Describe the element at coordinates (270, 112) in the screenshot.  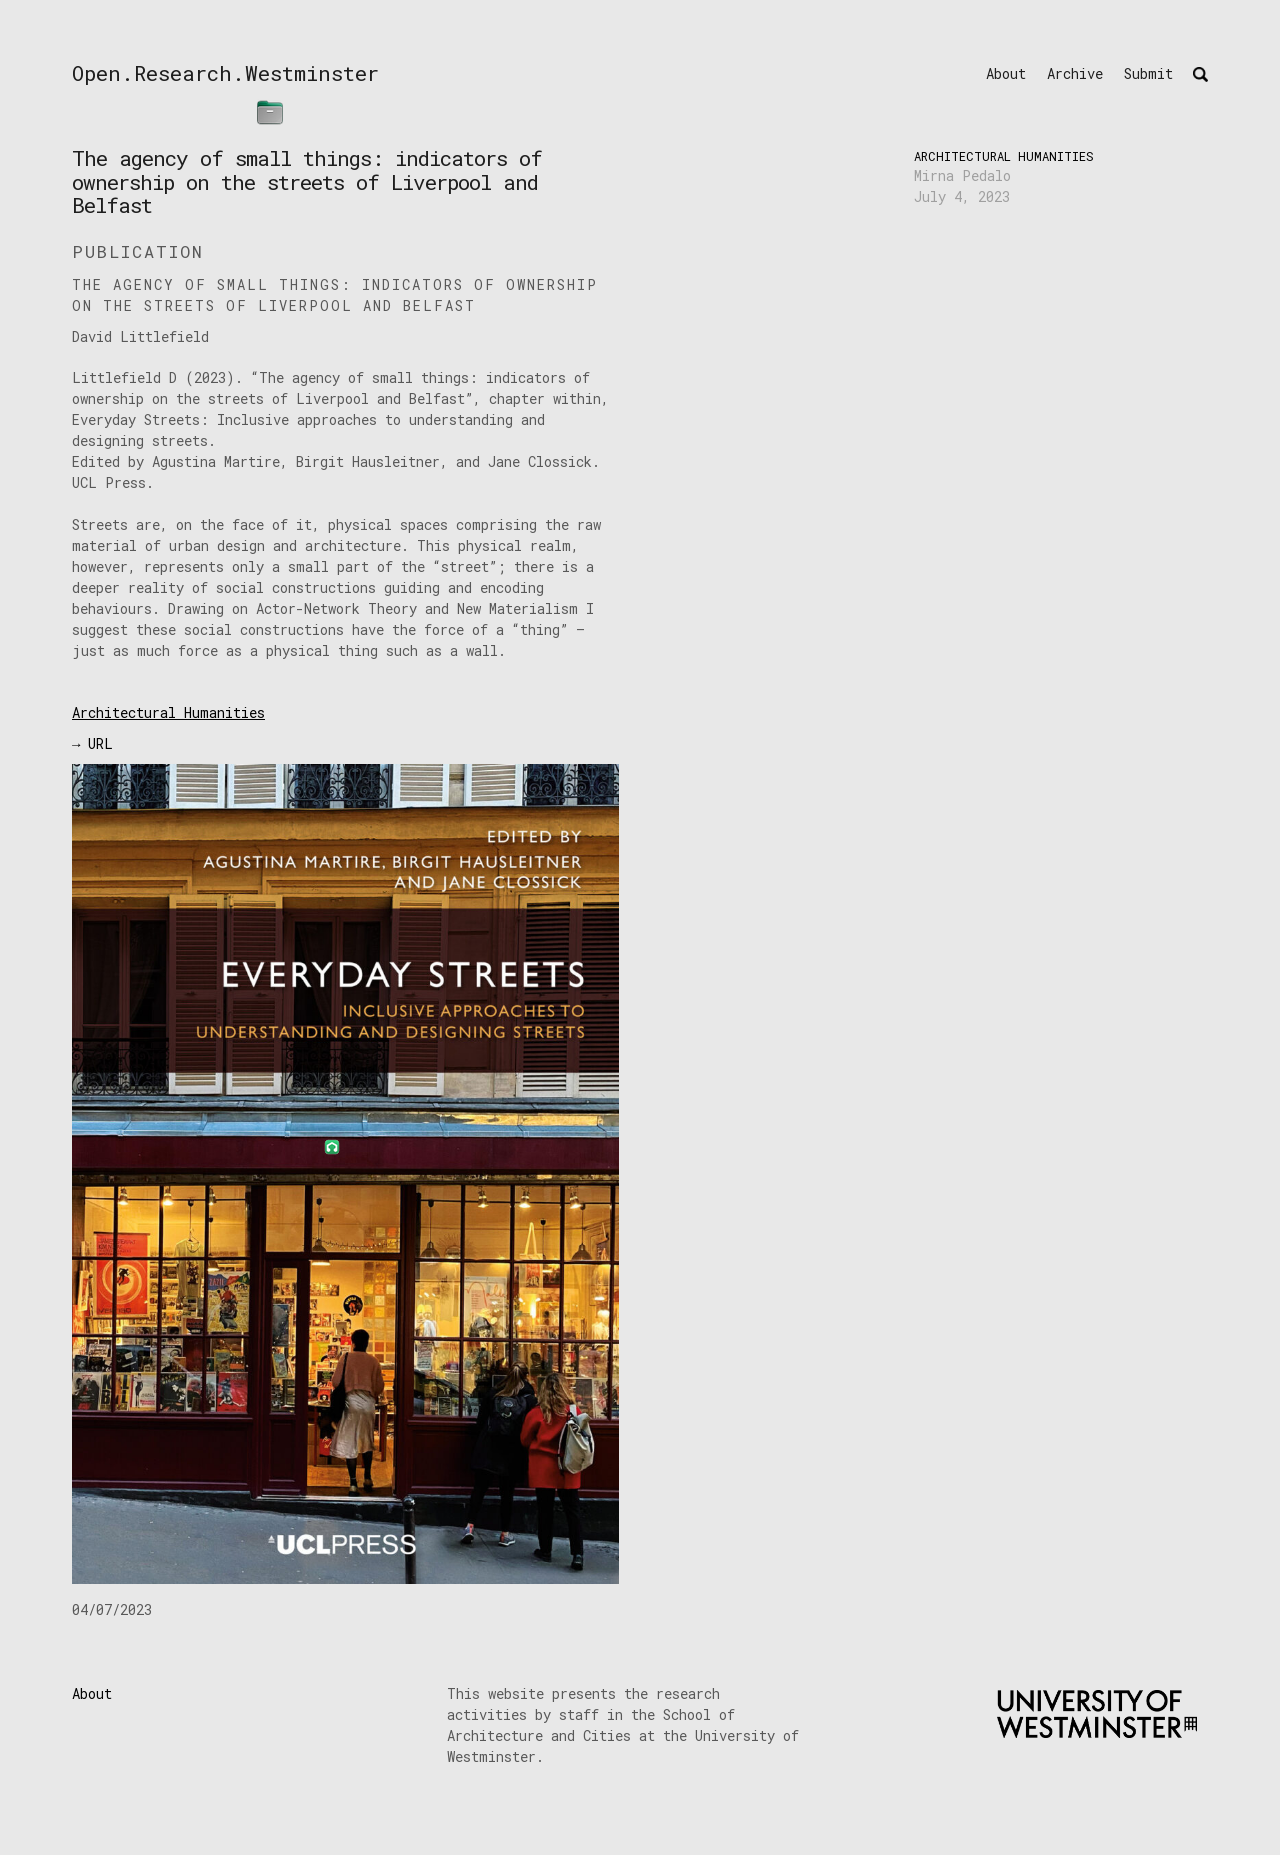
I see `open file manager application` at that location.